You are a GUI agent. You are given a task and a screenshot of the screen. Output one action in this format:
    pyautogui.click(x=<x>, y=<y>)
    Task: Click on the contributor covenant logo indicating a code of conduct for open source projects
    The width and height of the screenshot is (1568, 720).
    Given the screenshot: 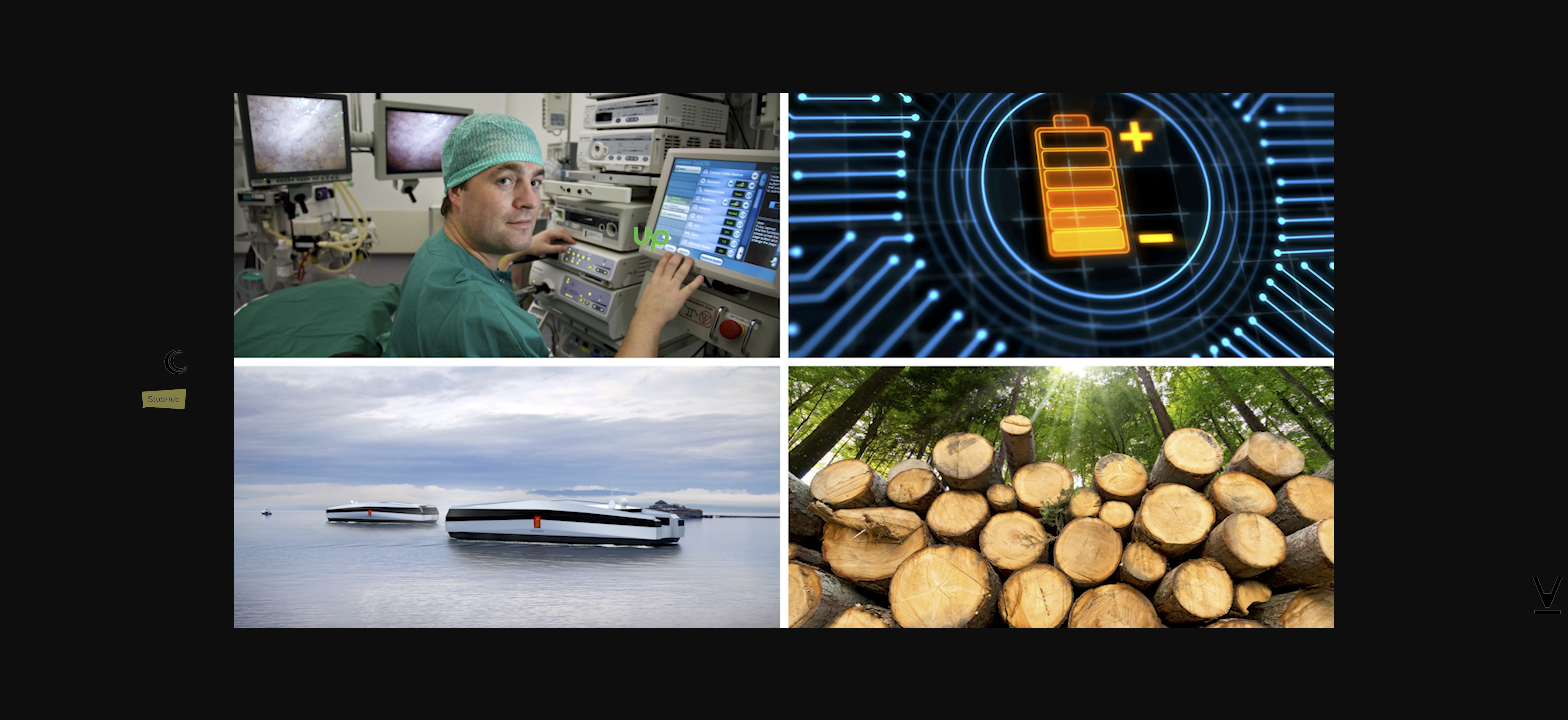 What is the action you would take?
    pyautogui.click(x=176, y=362)
    